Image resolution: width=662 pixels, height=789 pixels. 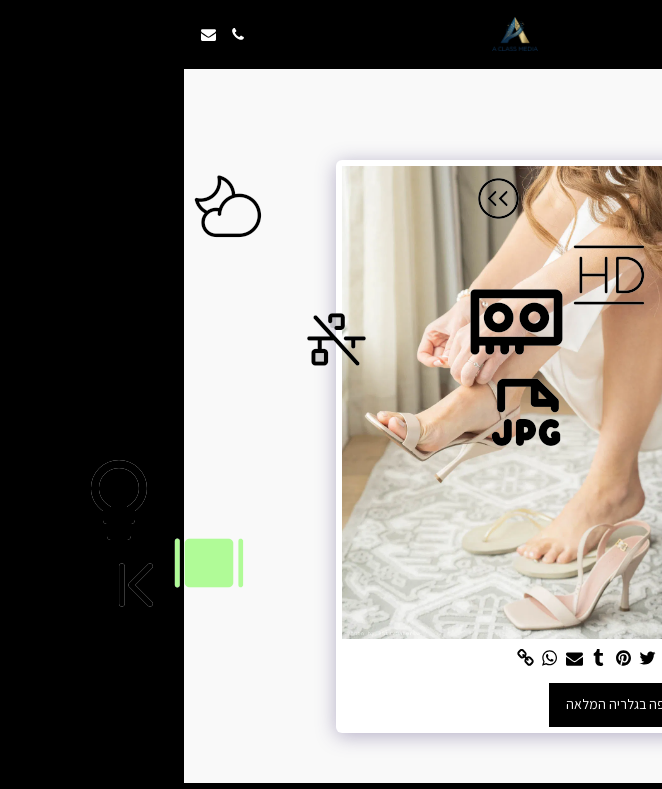 What do you see at coordinates (226, 209) in the screenshot?
I see `indicates nighttime or evening weather conditions` at bounding box center [226, 209].